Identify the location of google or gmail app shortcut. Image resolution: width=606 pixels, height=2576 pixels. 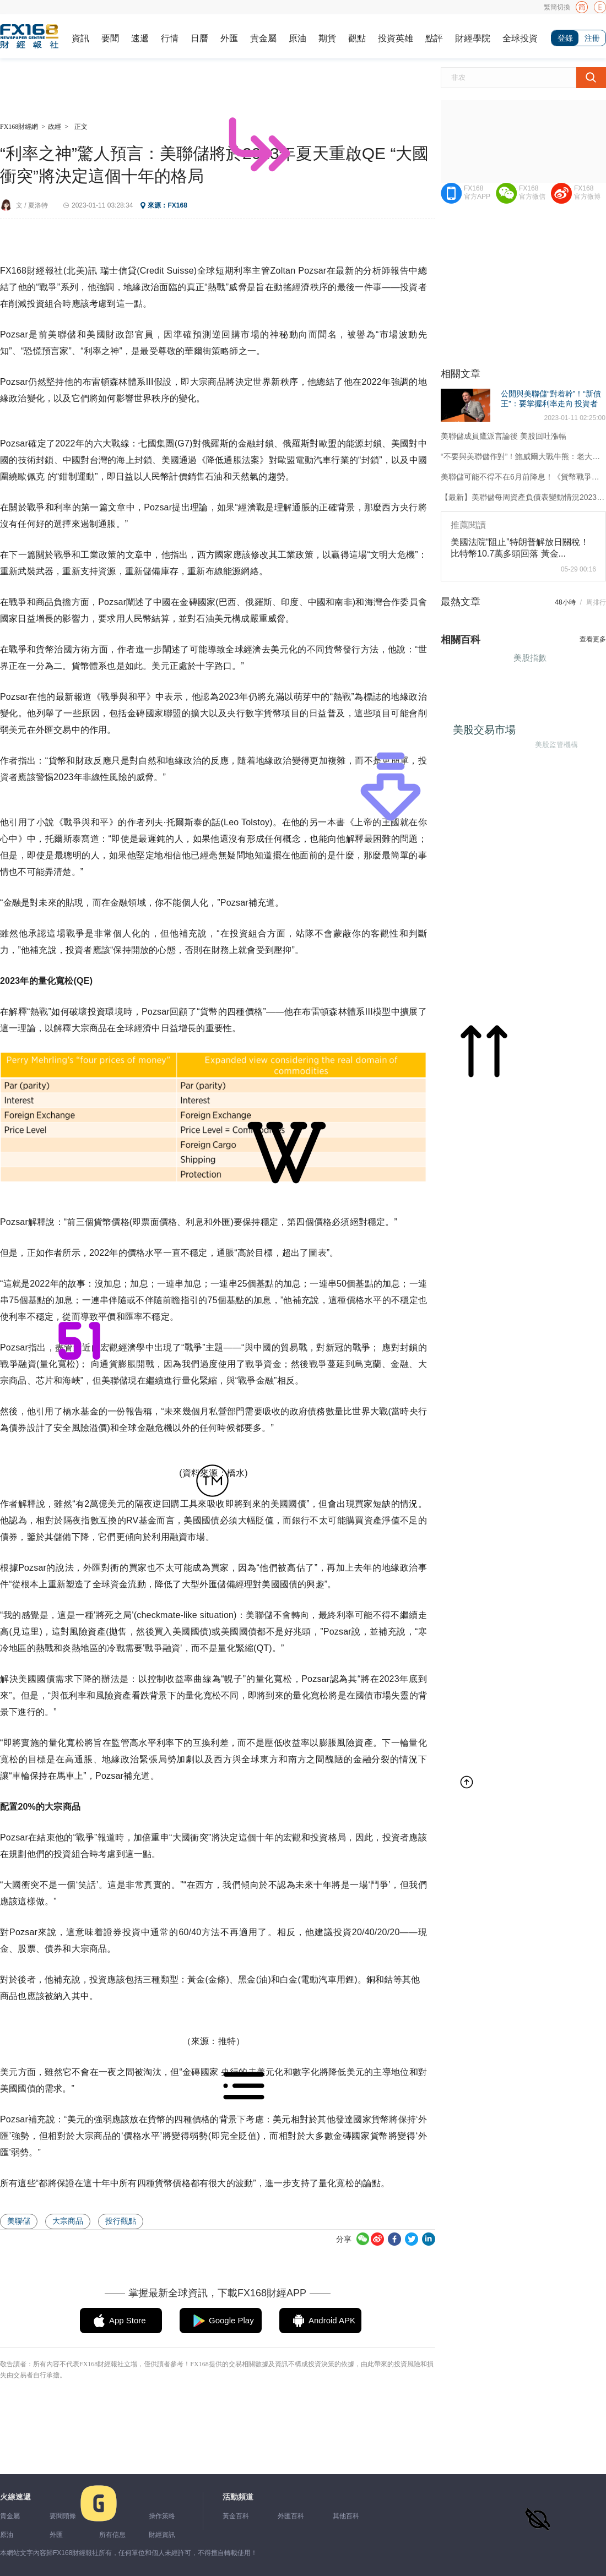
(99, 2503).